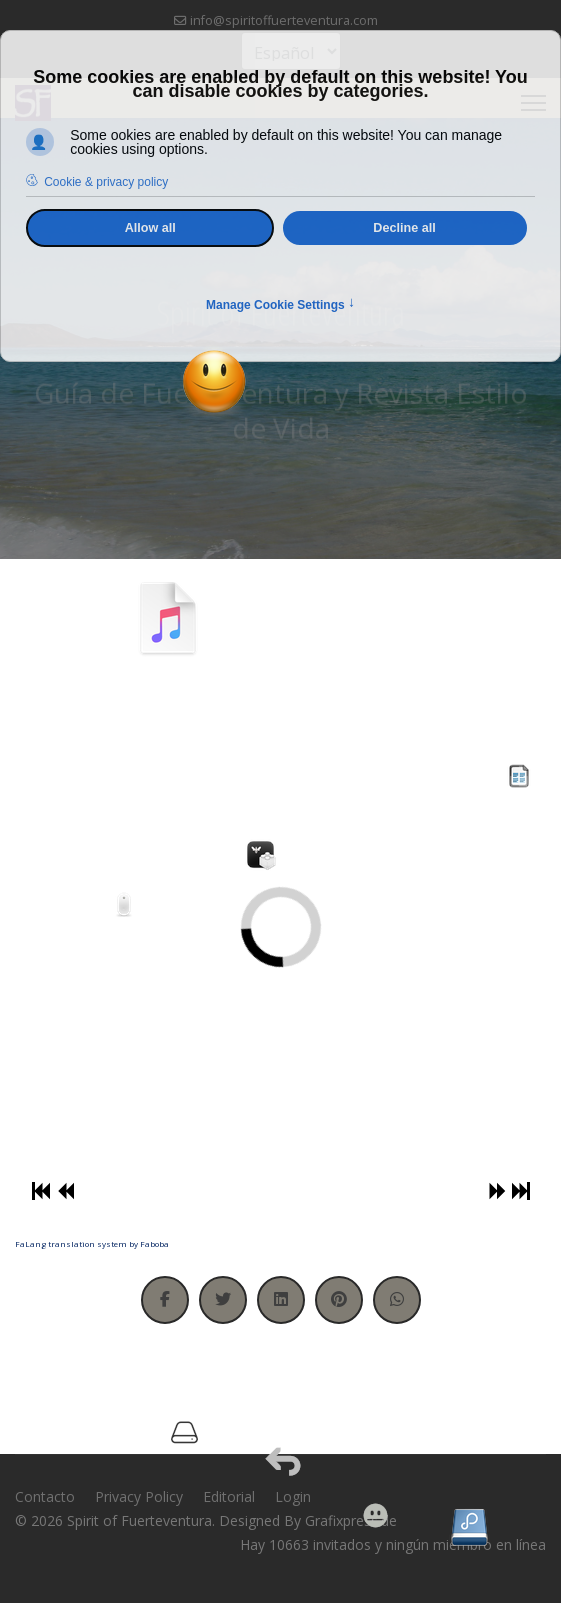  Describe the element at coordinates (283, 1461) in the screenshot. I see `undo the last action` at that location.